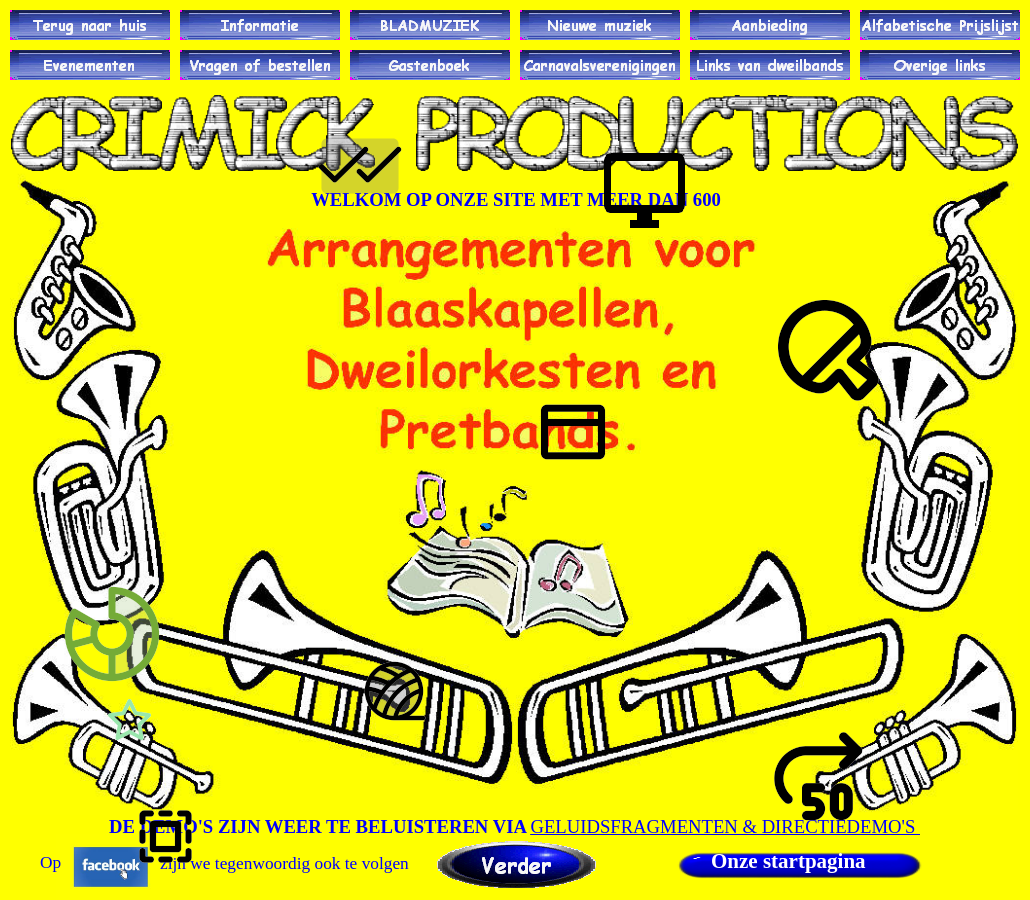  Describe the element at coordinates (573, 432) in the screenshot. I see `open web browser` at that location.